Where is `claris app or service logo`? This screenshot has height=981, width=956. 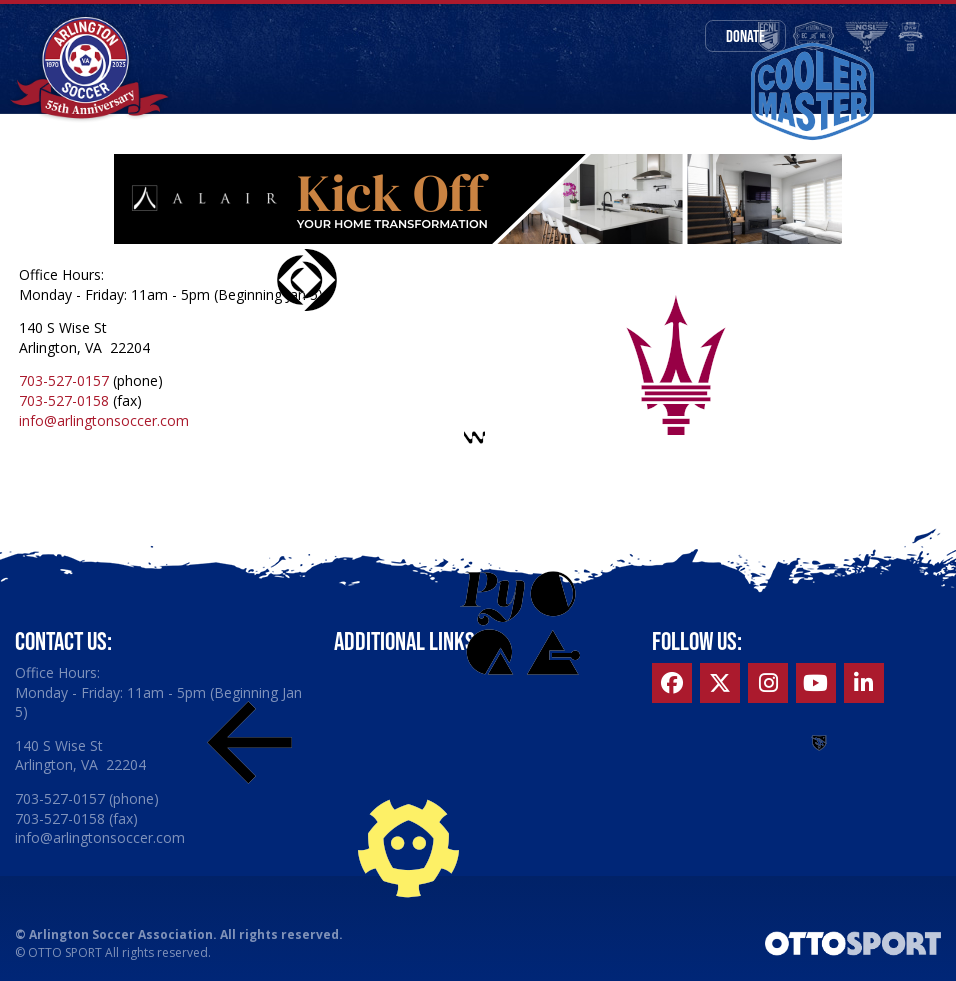
claris app or service logo is located at coordinates (307, 280).